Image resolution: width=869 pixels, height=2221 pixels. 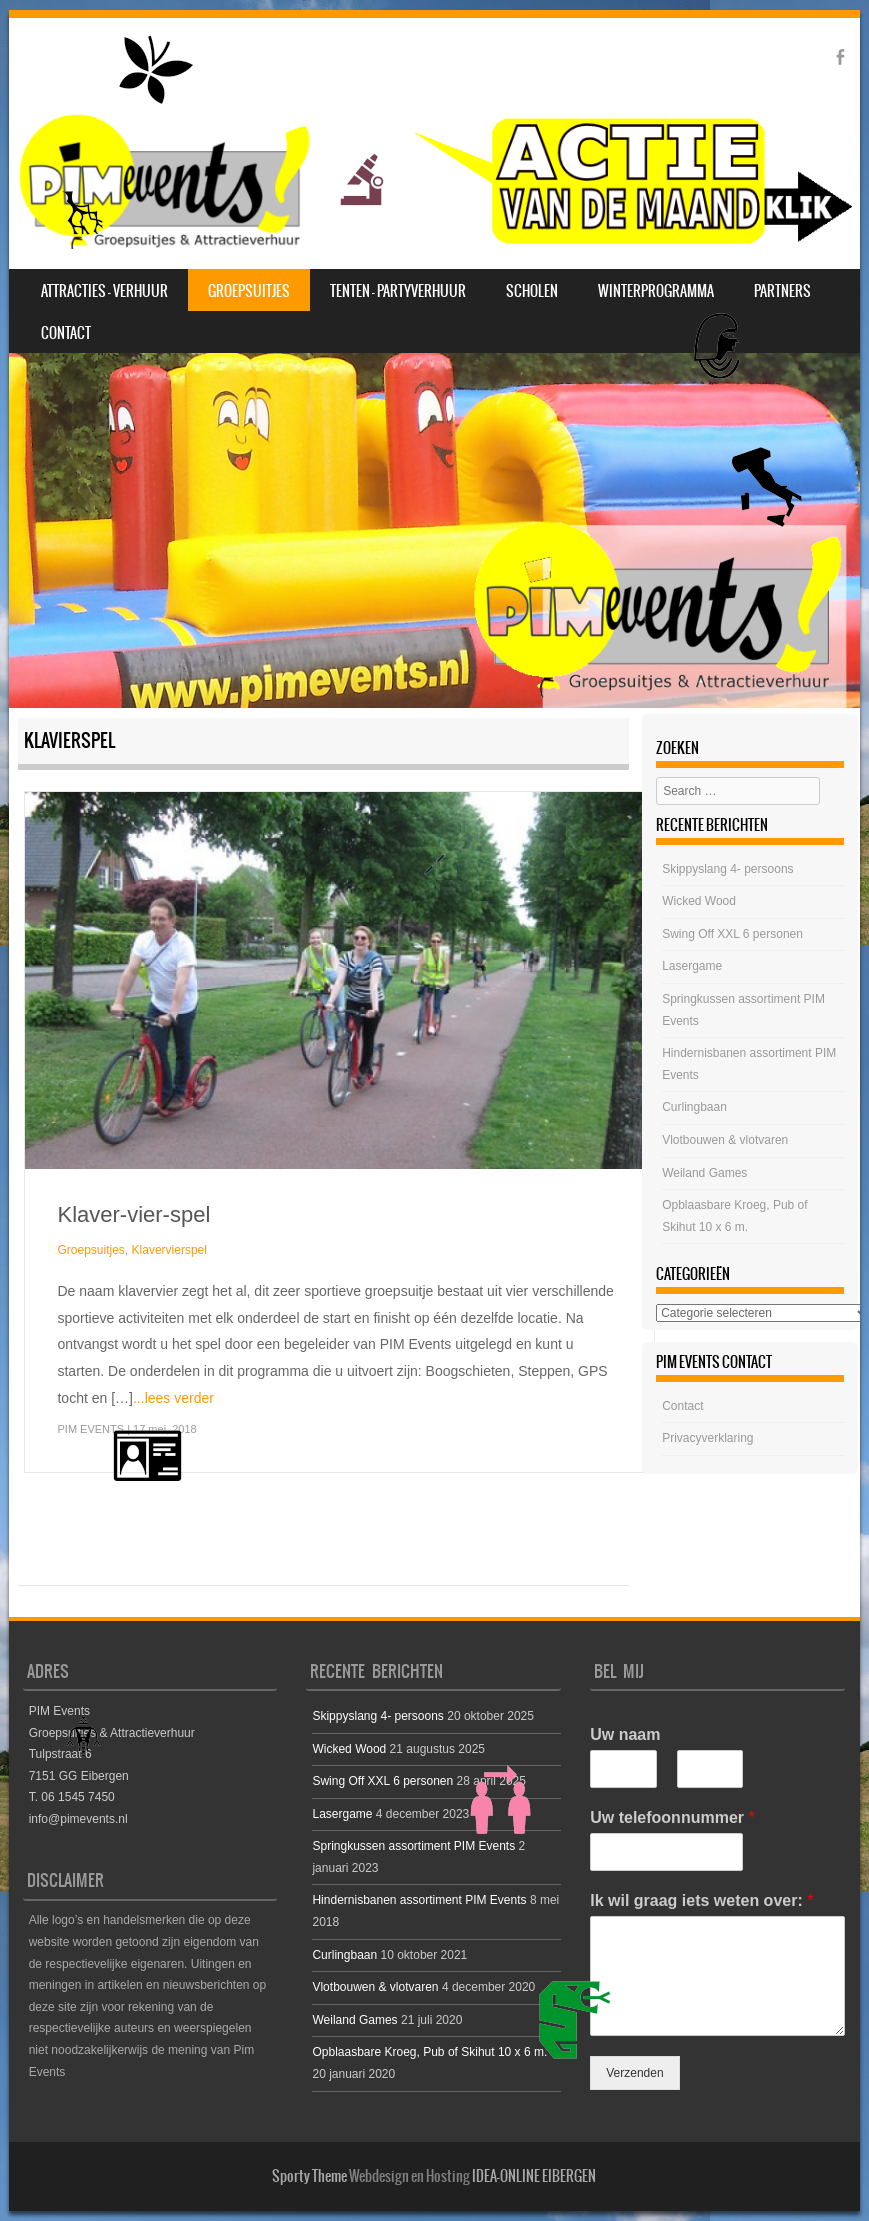 I want to click on select italy as your country or region, so click(x=767, y=487).